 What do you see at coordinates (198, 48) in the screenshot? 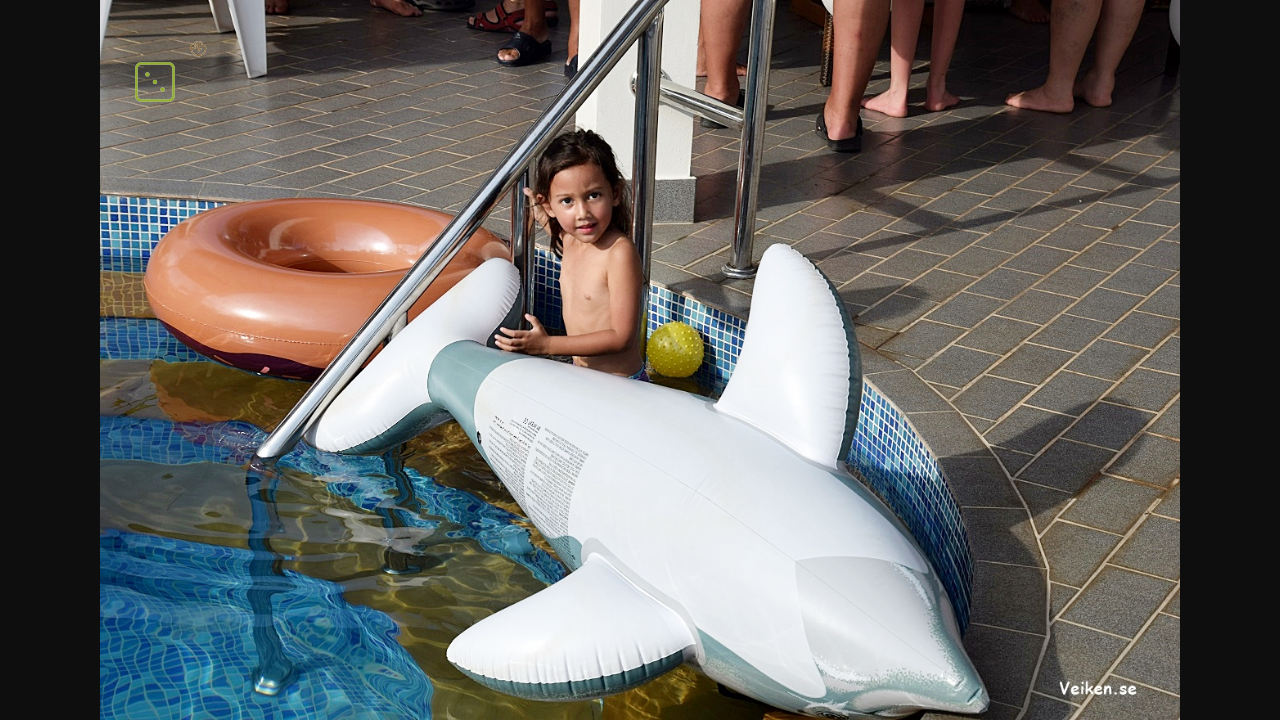
I see `show solidarity or support` at bounding box center [198, 48].